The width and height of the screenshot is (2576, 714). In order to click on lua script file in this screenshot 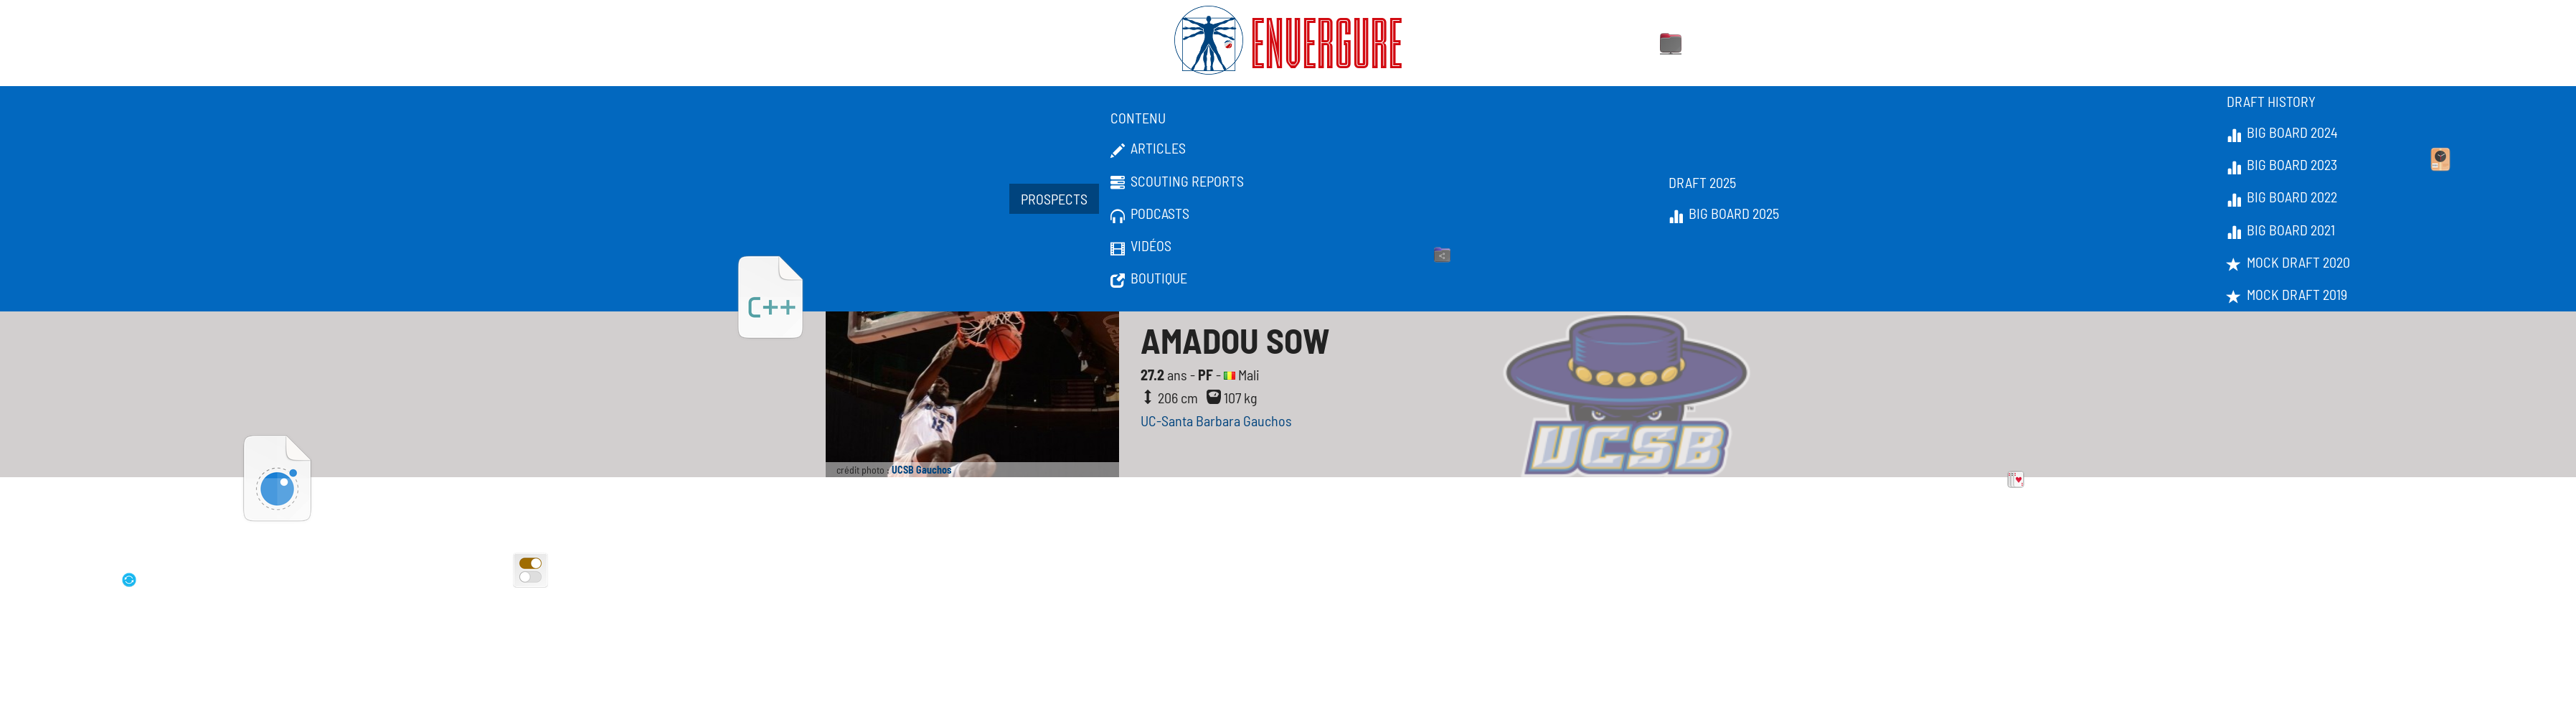, I will do `click(277, 478)`.